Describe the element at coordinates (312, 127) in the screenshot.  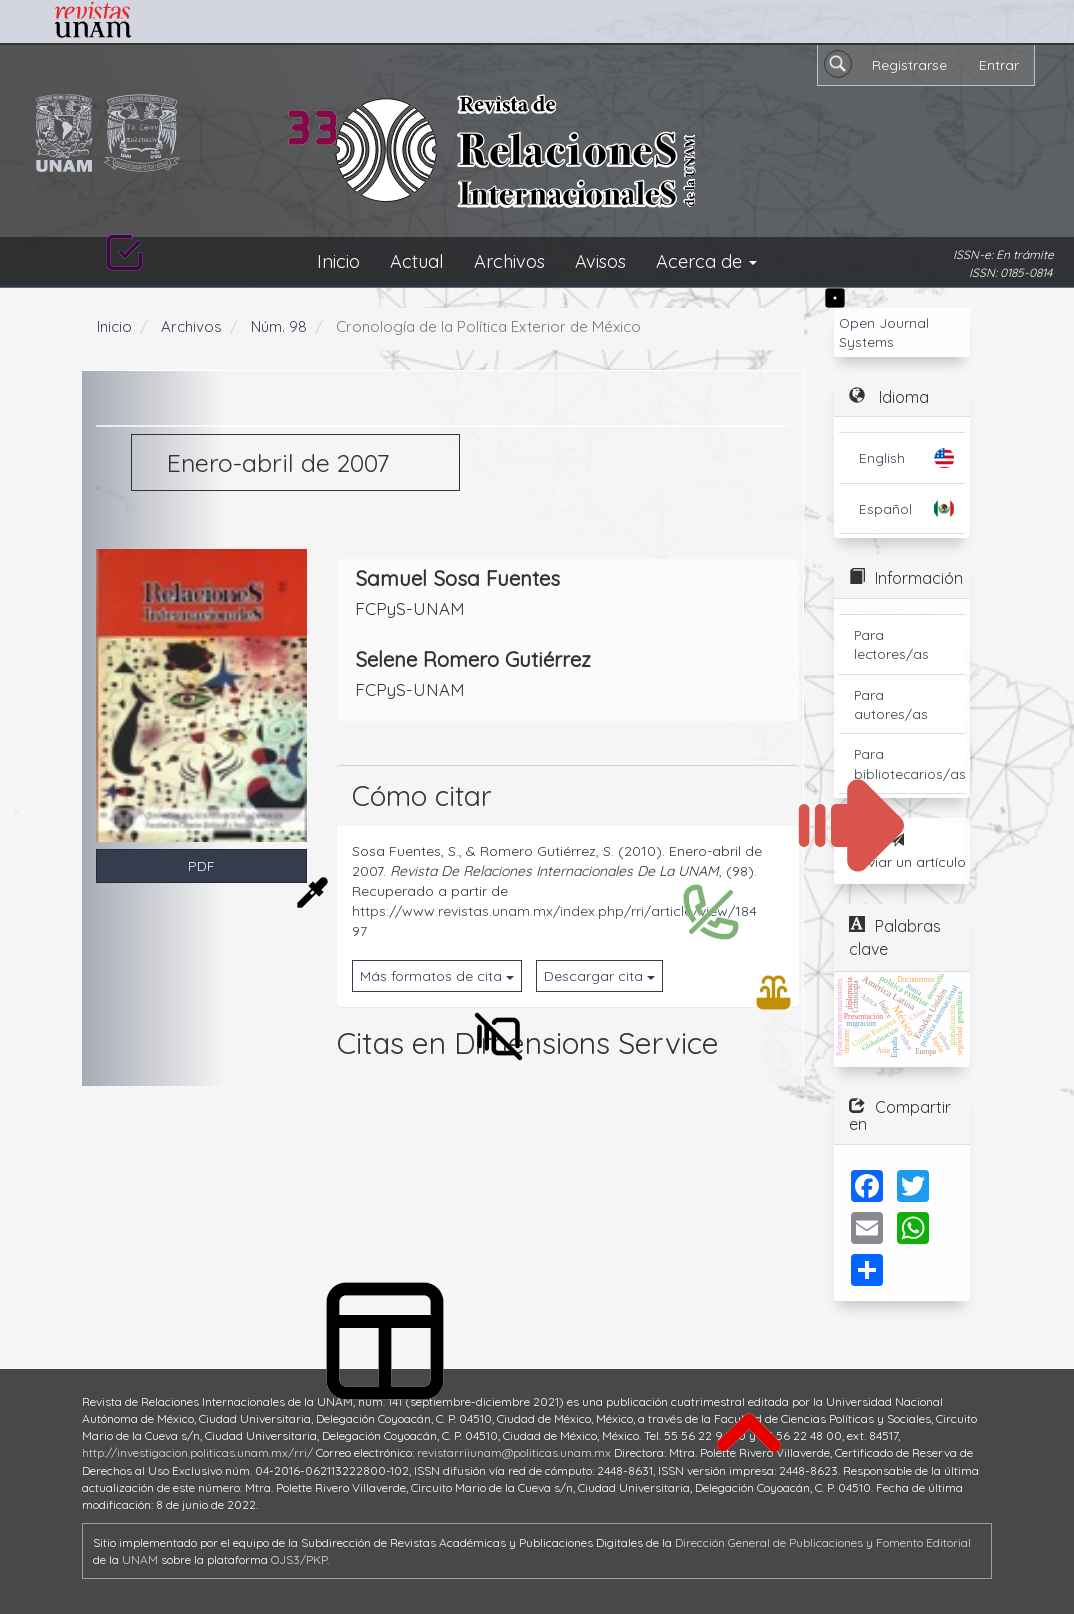
I see `indicates item number 33 in a list or sequence` at that location.